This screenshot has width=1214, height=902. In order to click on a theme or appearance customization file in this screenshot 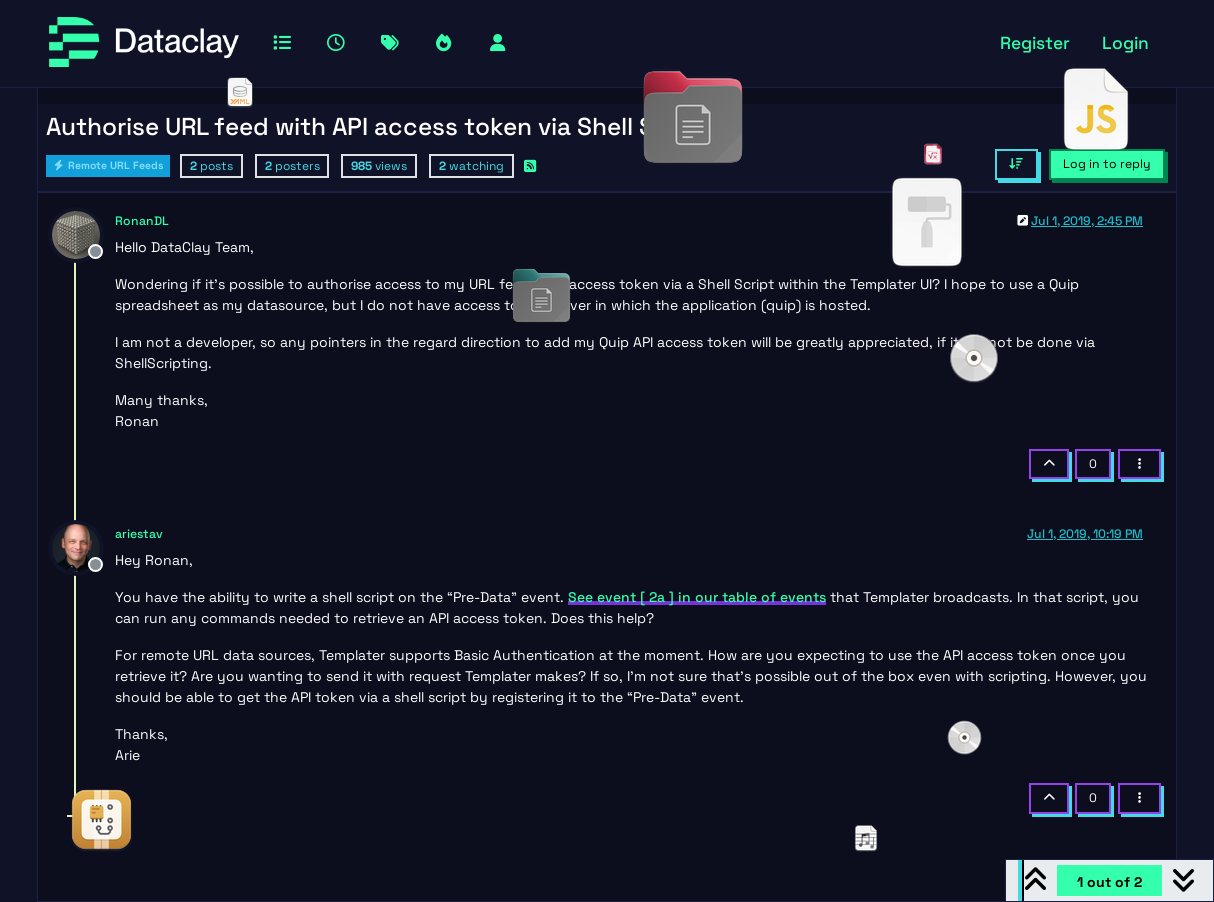, I will do `click(927, 222)`.